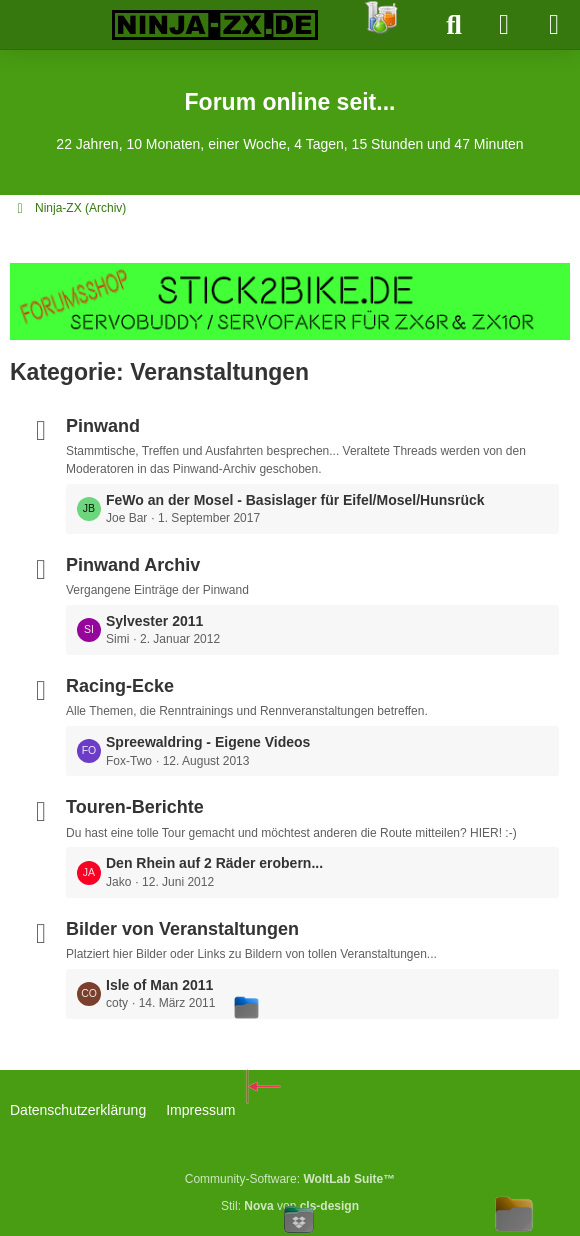 The width and height of the screenshot is (580, 1236). Describe the element at coordinates (381, 17) in the screenshot. I see `open science or chemistry applications` at that location.